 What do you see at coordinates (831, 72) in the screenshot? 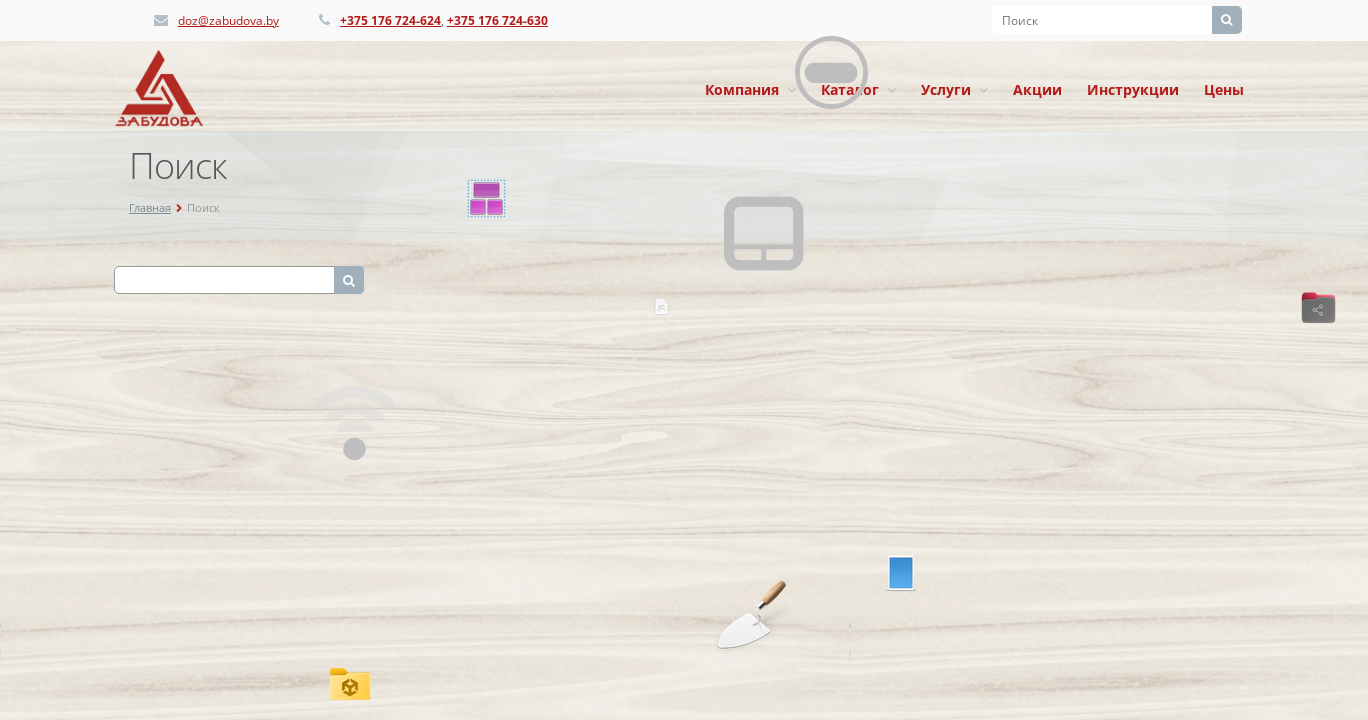
I see `indicates a partially selected or indeterminate radio button state` at bounding box center [831, 72].